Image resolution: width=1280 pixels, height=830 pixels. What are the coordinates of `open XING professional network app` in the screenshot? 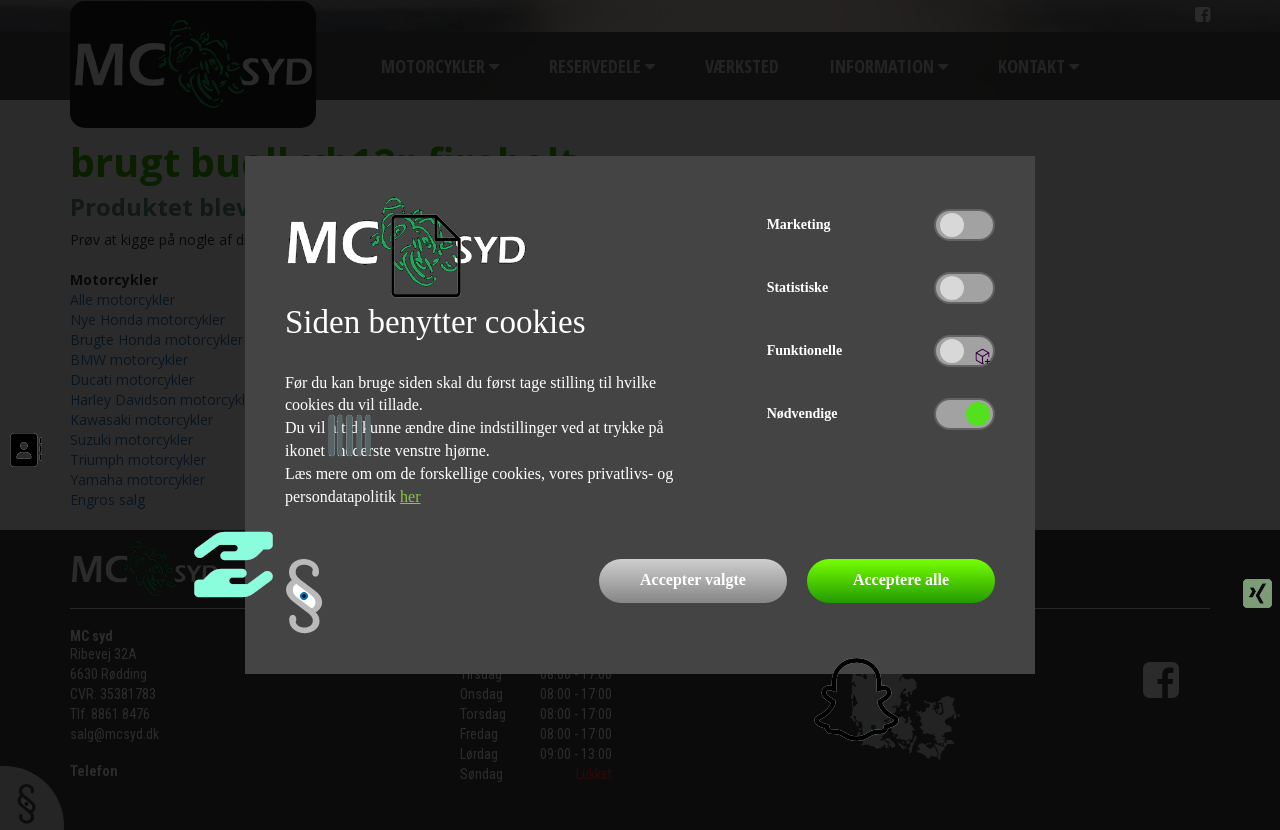 It's located at (1257, 593).